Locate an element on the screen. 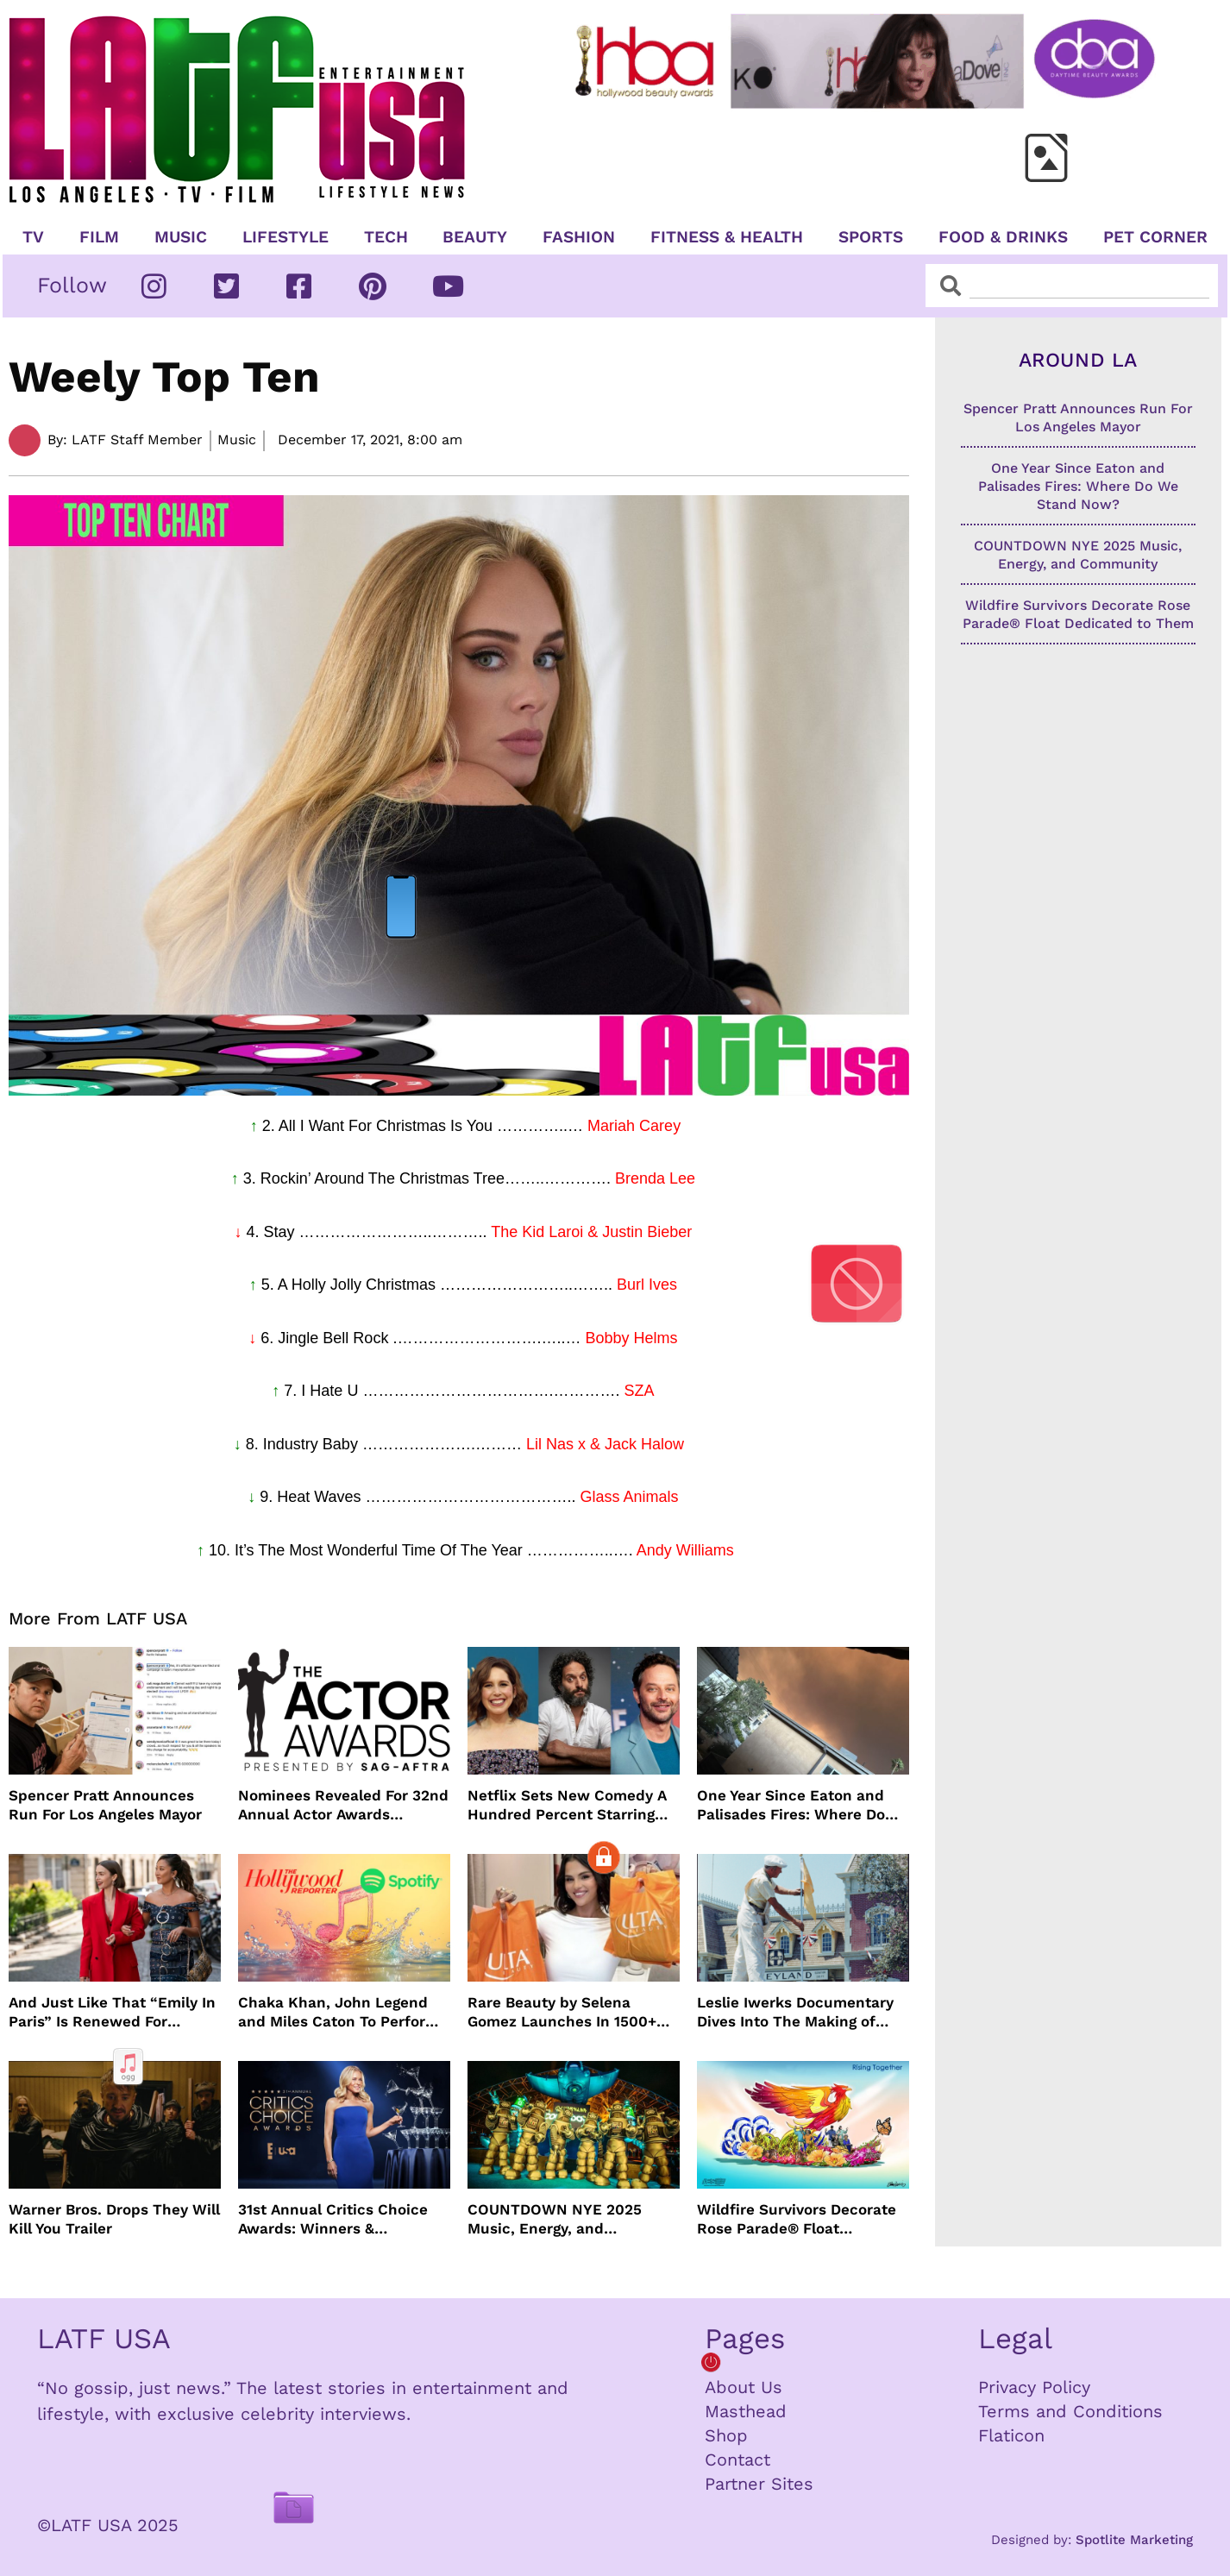 The height and width of the screenshot is (2576, 1230). shut down or power off the system is located at coordinates (711, 2362).